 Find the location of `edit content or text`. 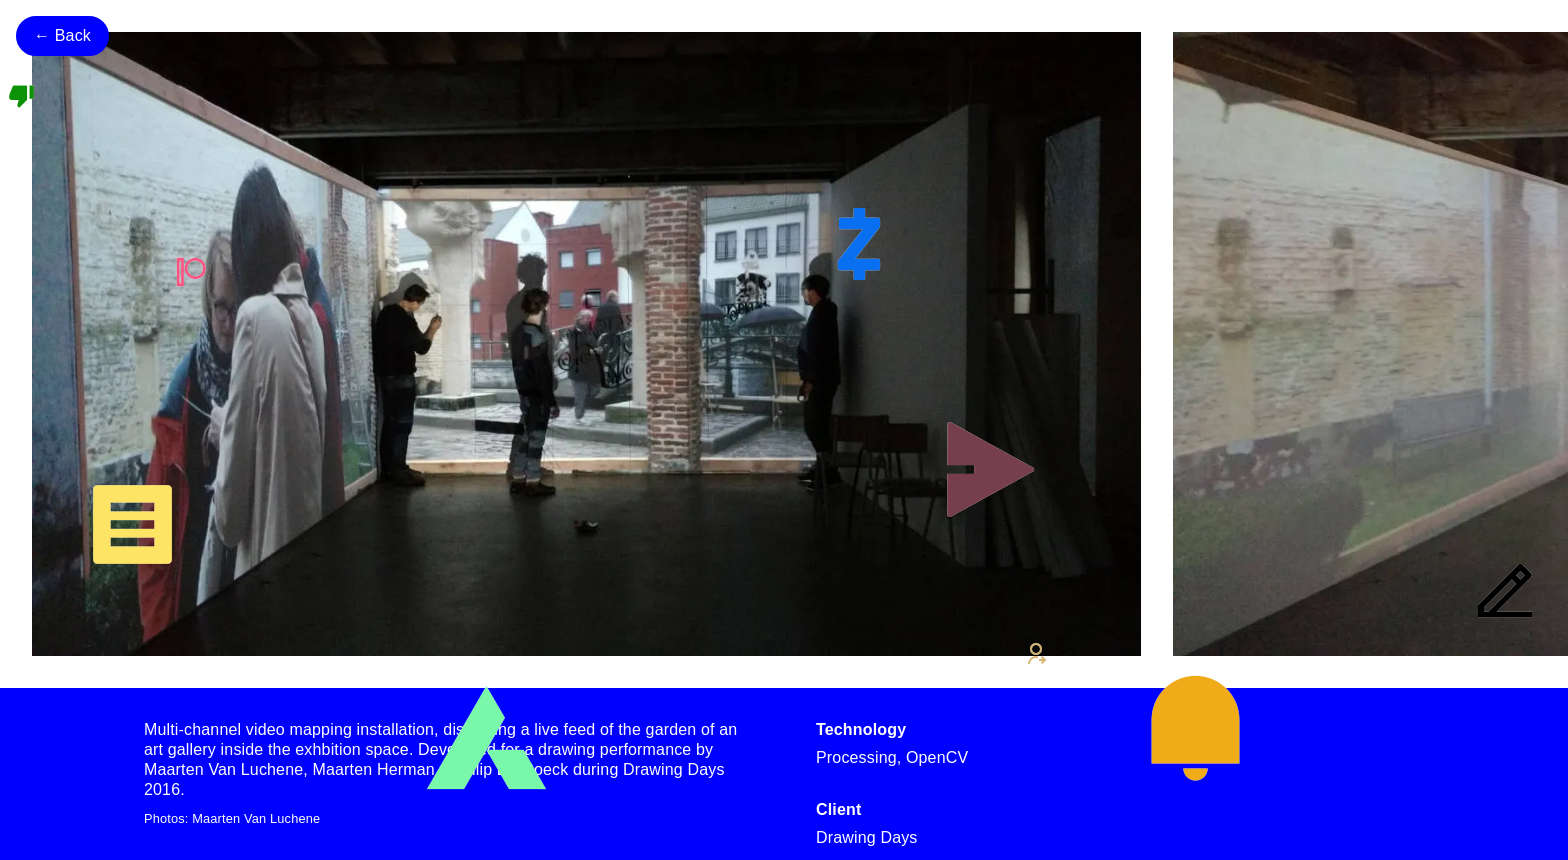

edit content or text is located at coordinates (1505, 591).